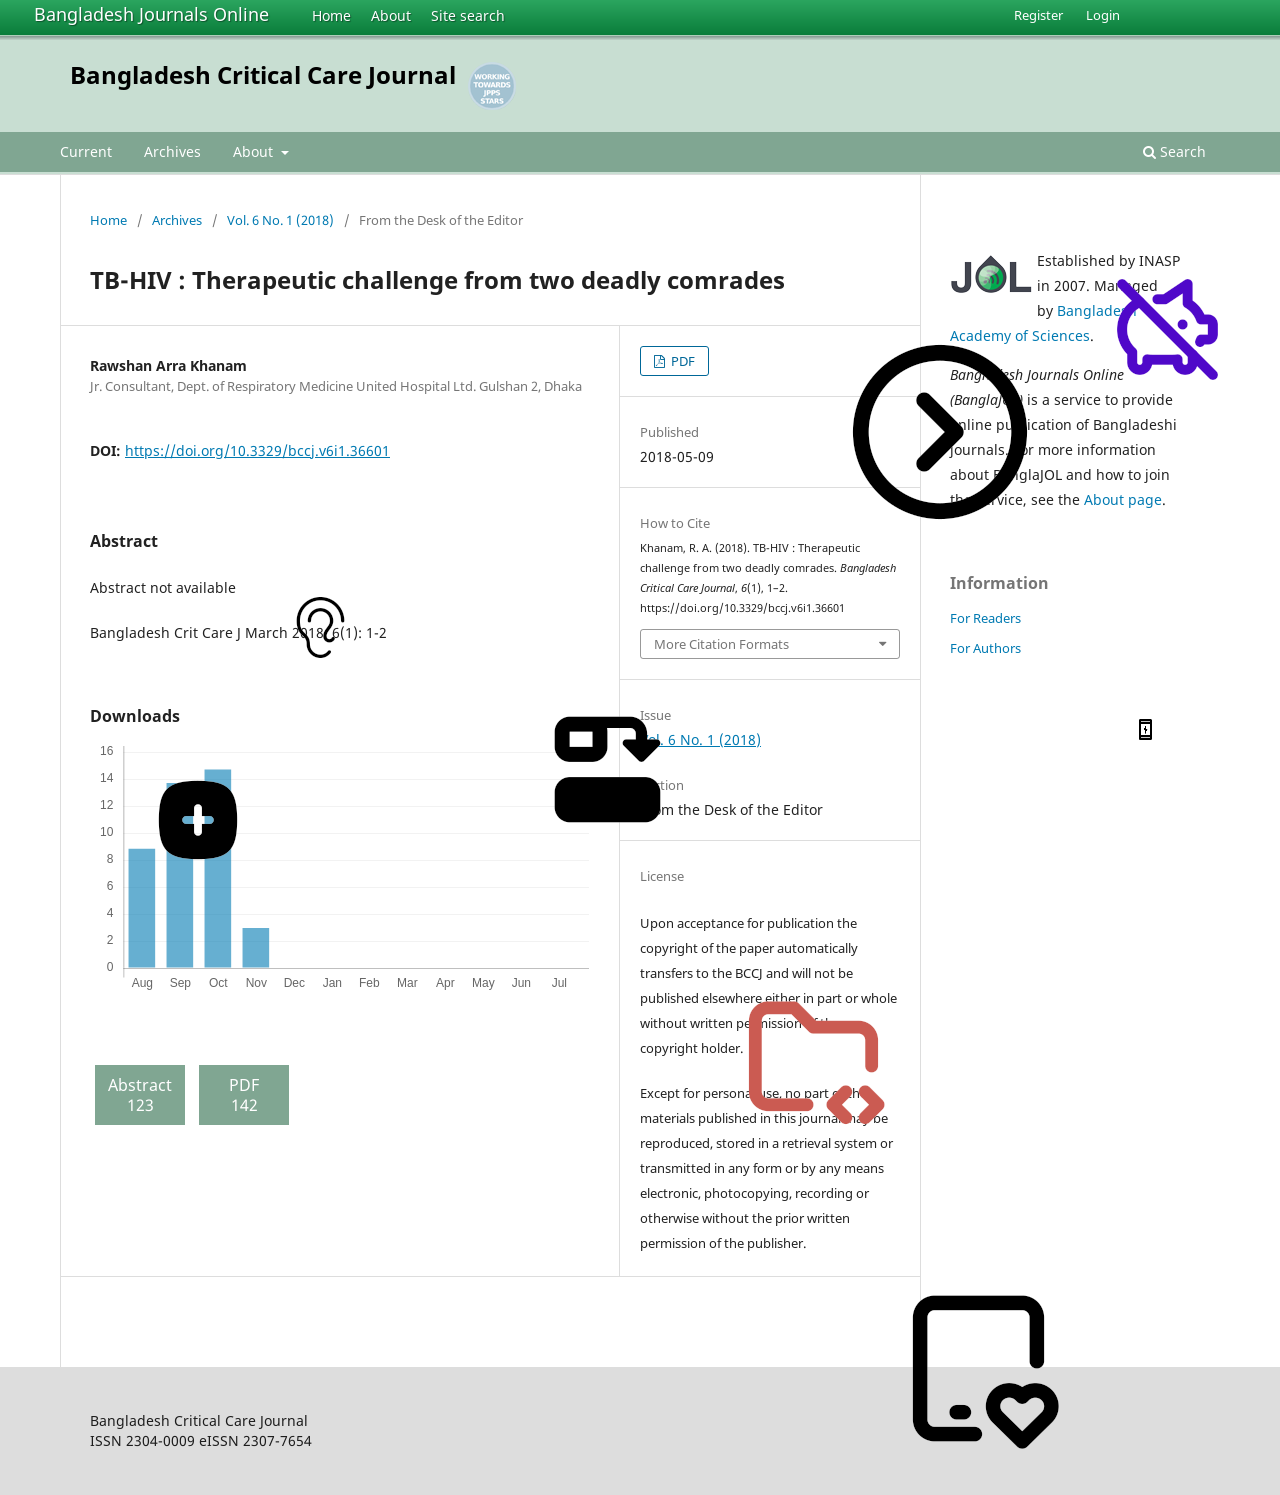 The image size is (1280, 1495). What do you see at coordinates (607, 769) in the screenshot?
I see `view successor node in a flowchart or diagram` at bounding box center [607, 769].